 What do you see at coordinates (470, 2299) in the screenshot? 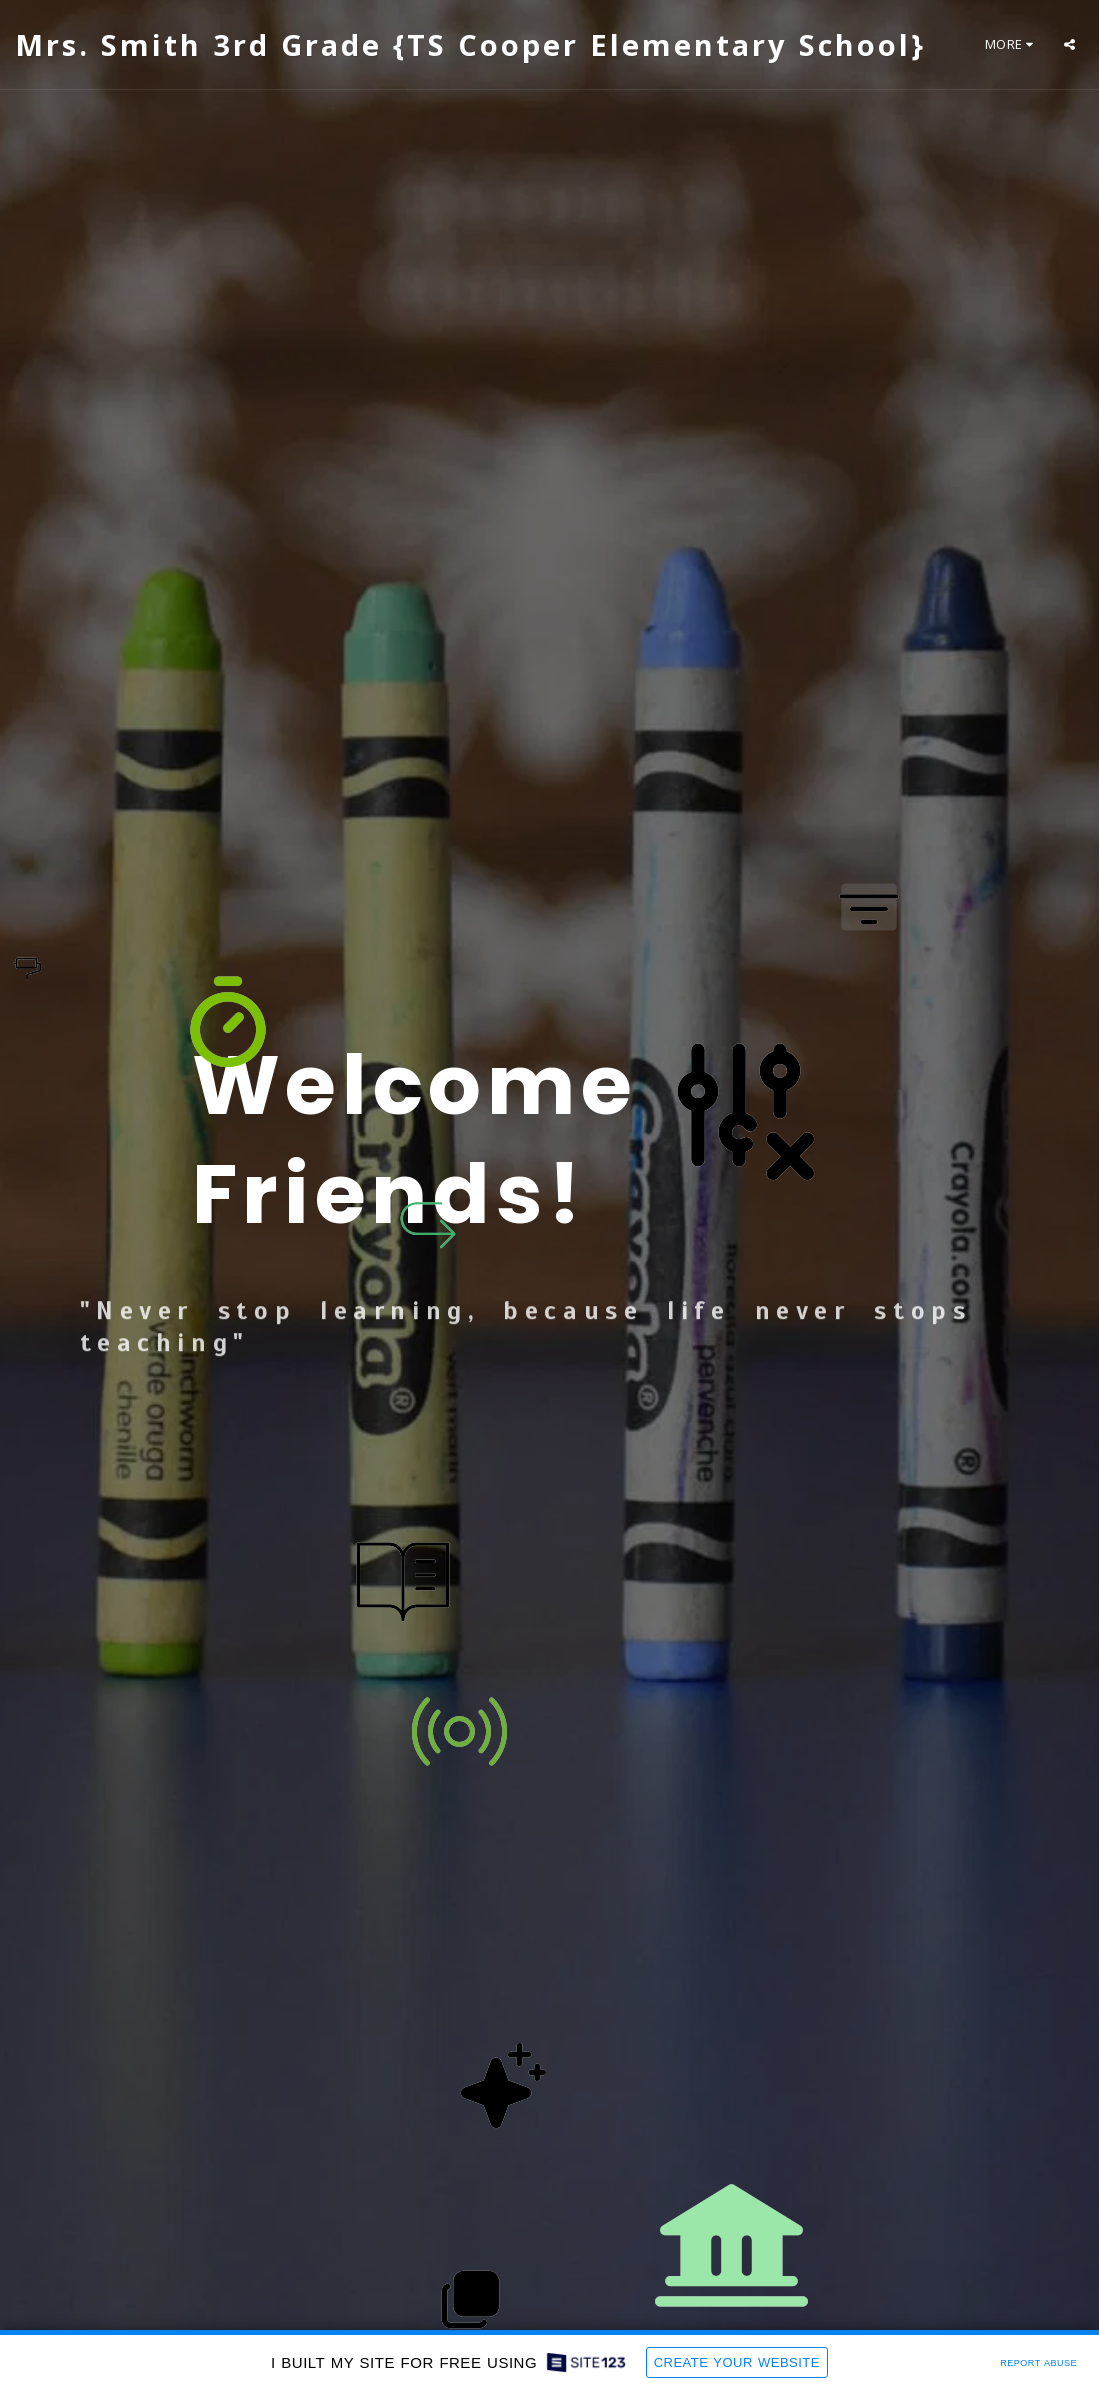
I see `view multiple items or collections` at bounding box center [470, 2299].